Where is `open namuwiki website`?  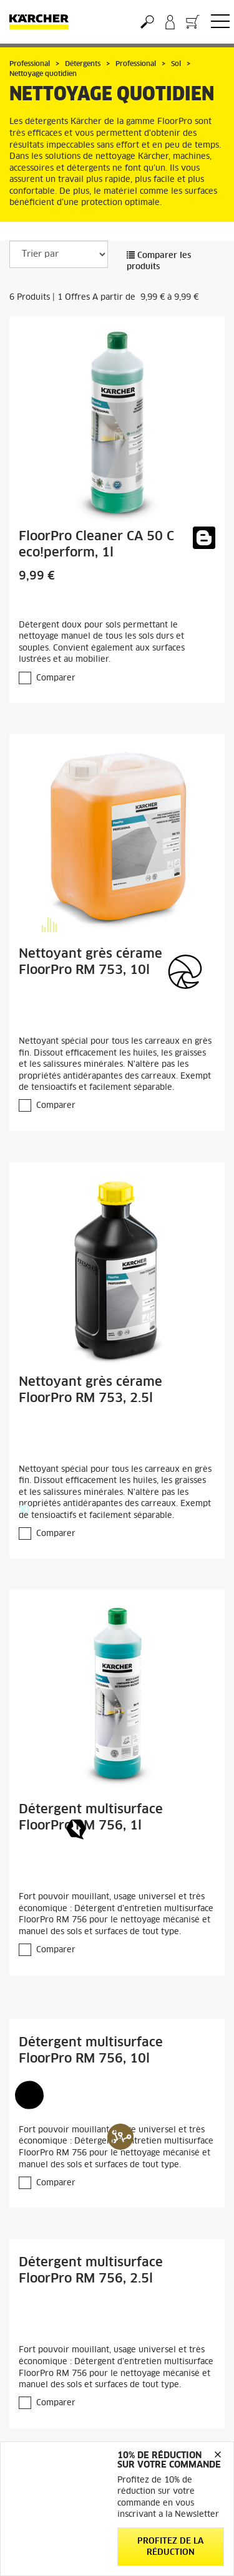 open namuwiki website is located at coordinates (120, 2137).